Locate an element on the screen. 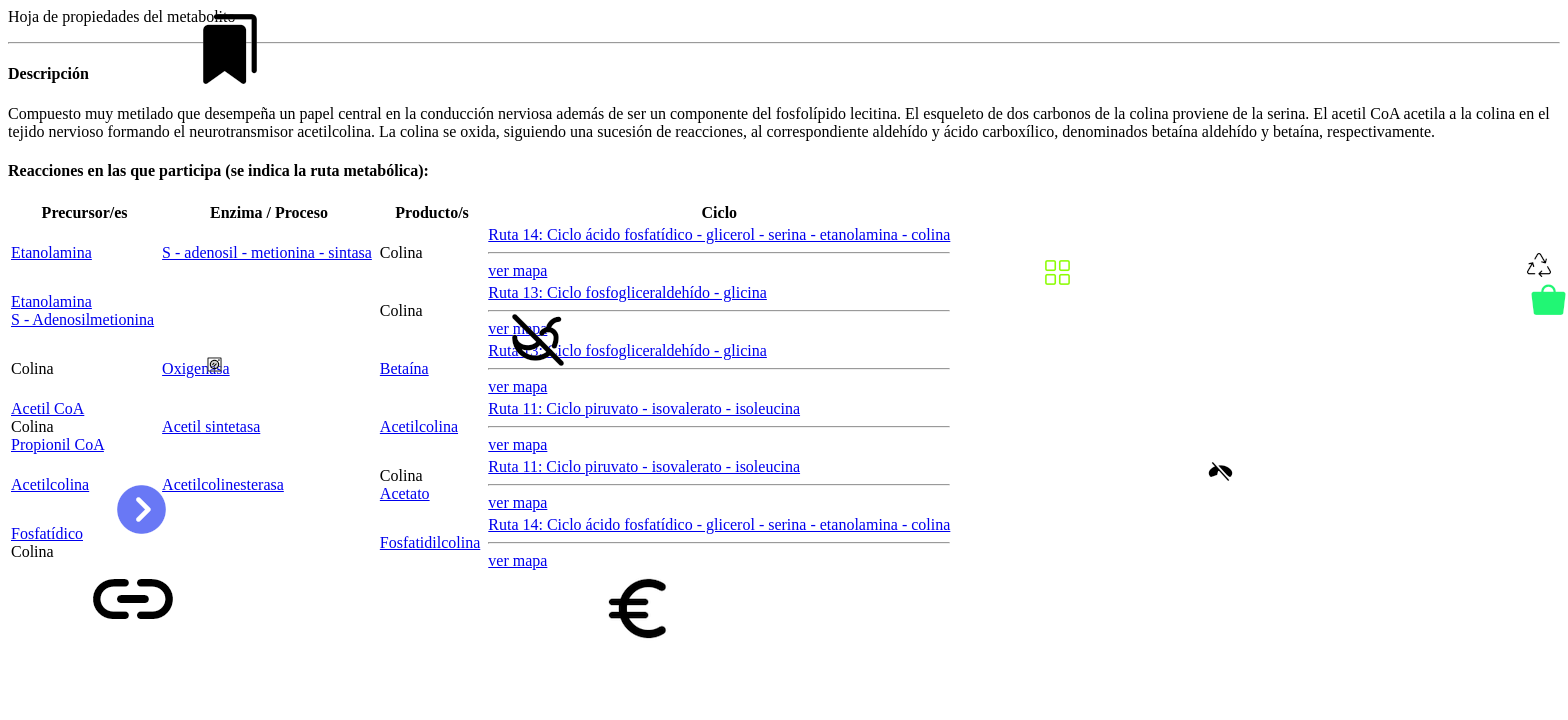  view items in grid layout is located at coordinates (1057, 272).